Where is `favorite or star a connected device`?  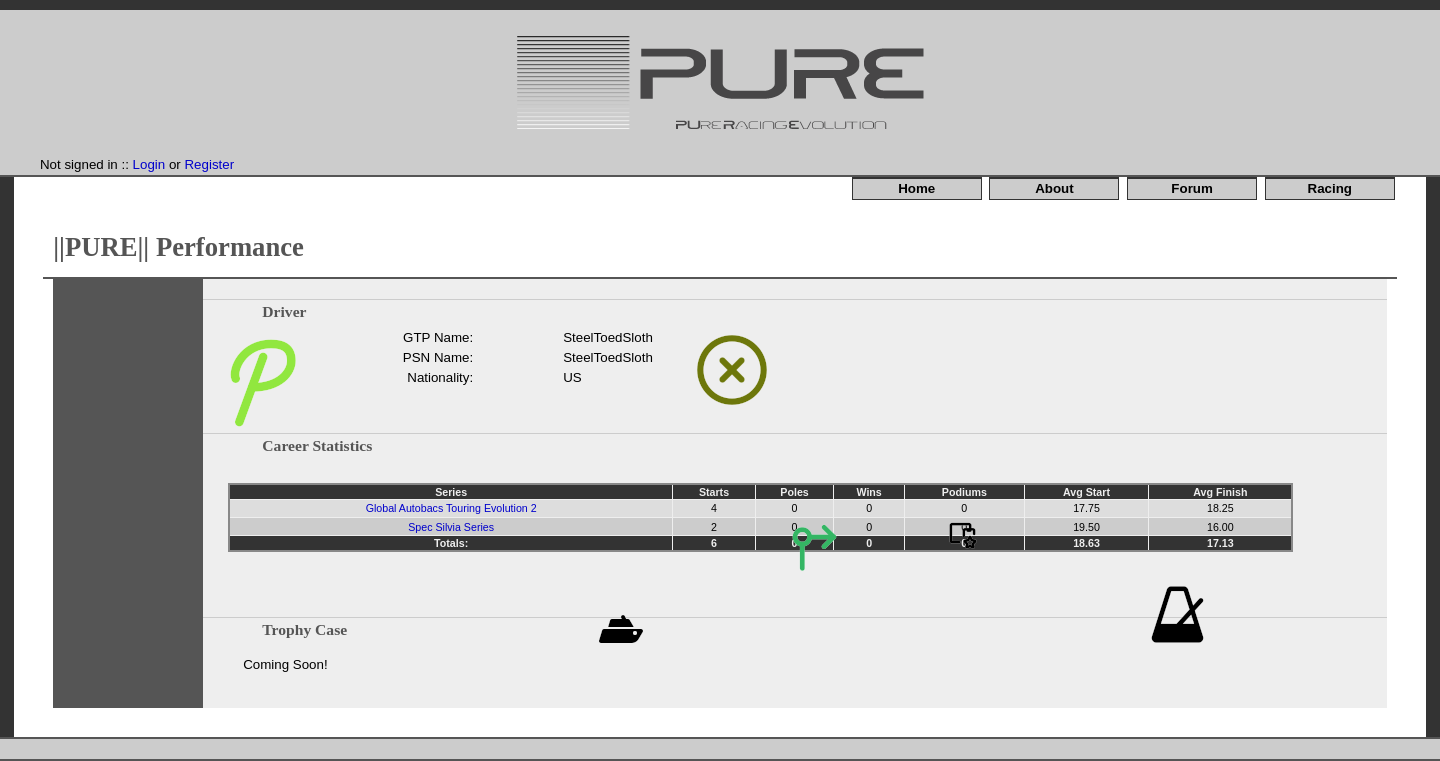 favorite or star a connected device is located at coordinates (962, 534).